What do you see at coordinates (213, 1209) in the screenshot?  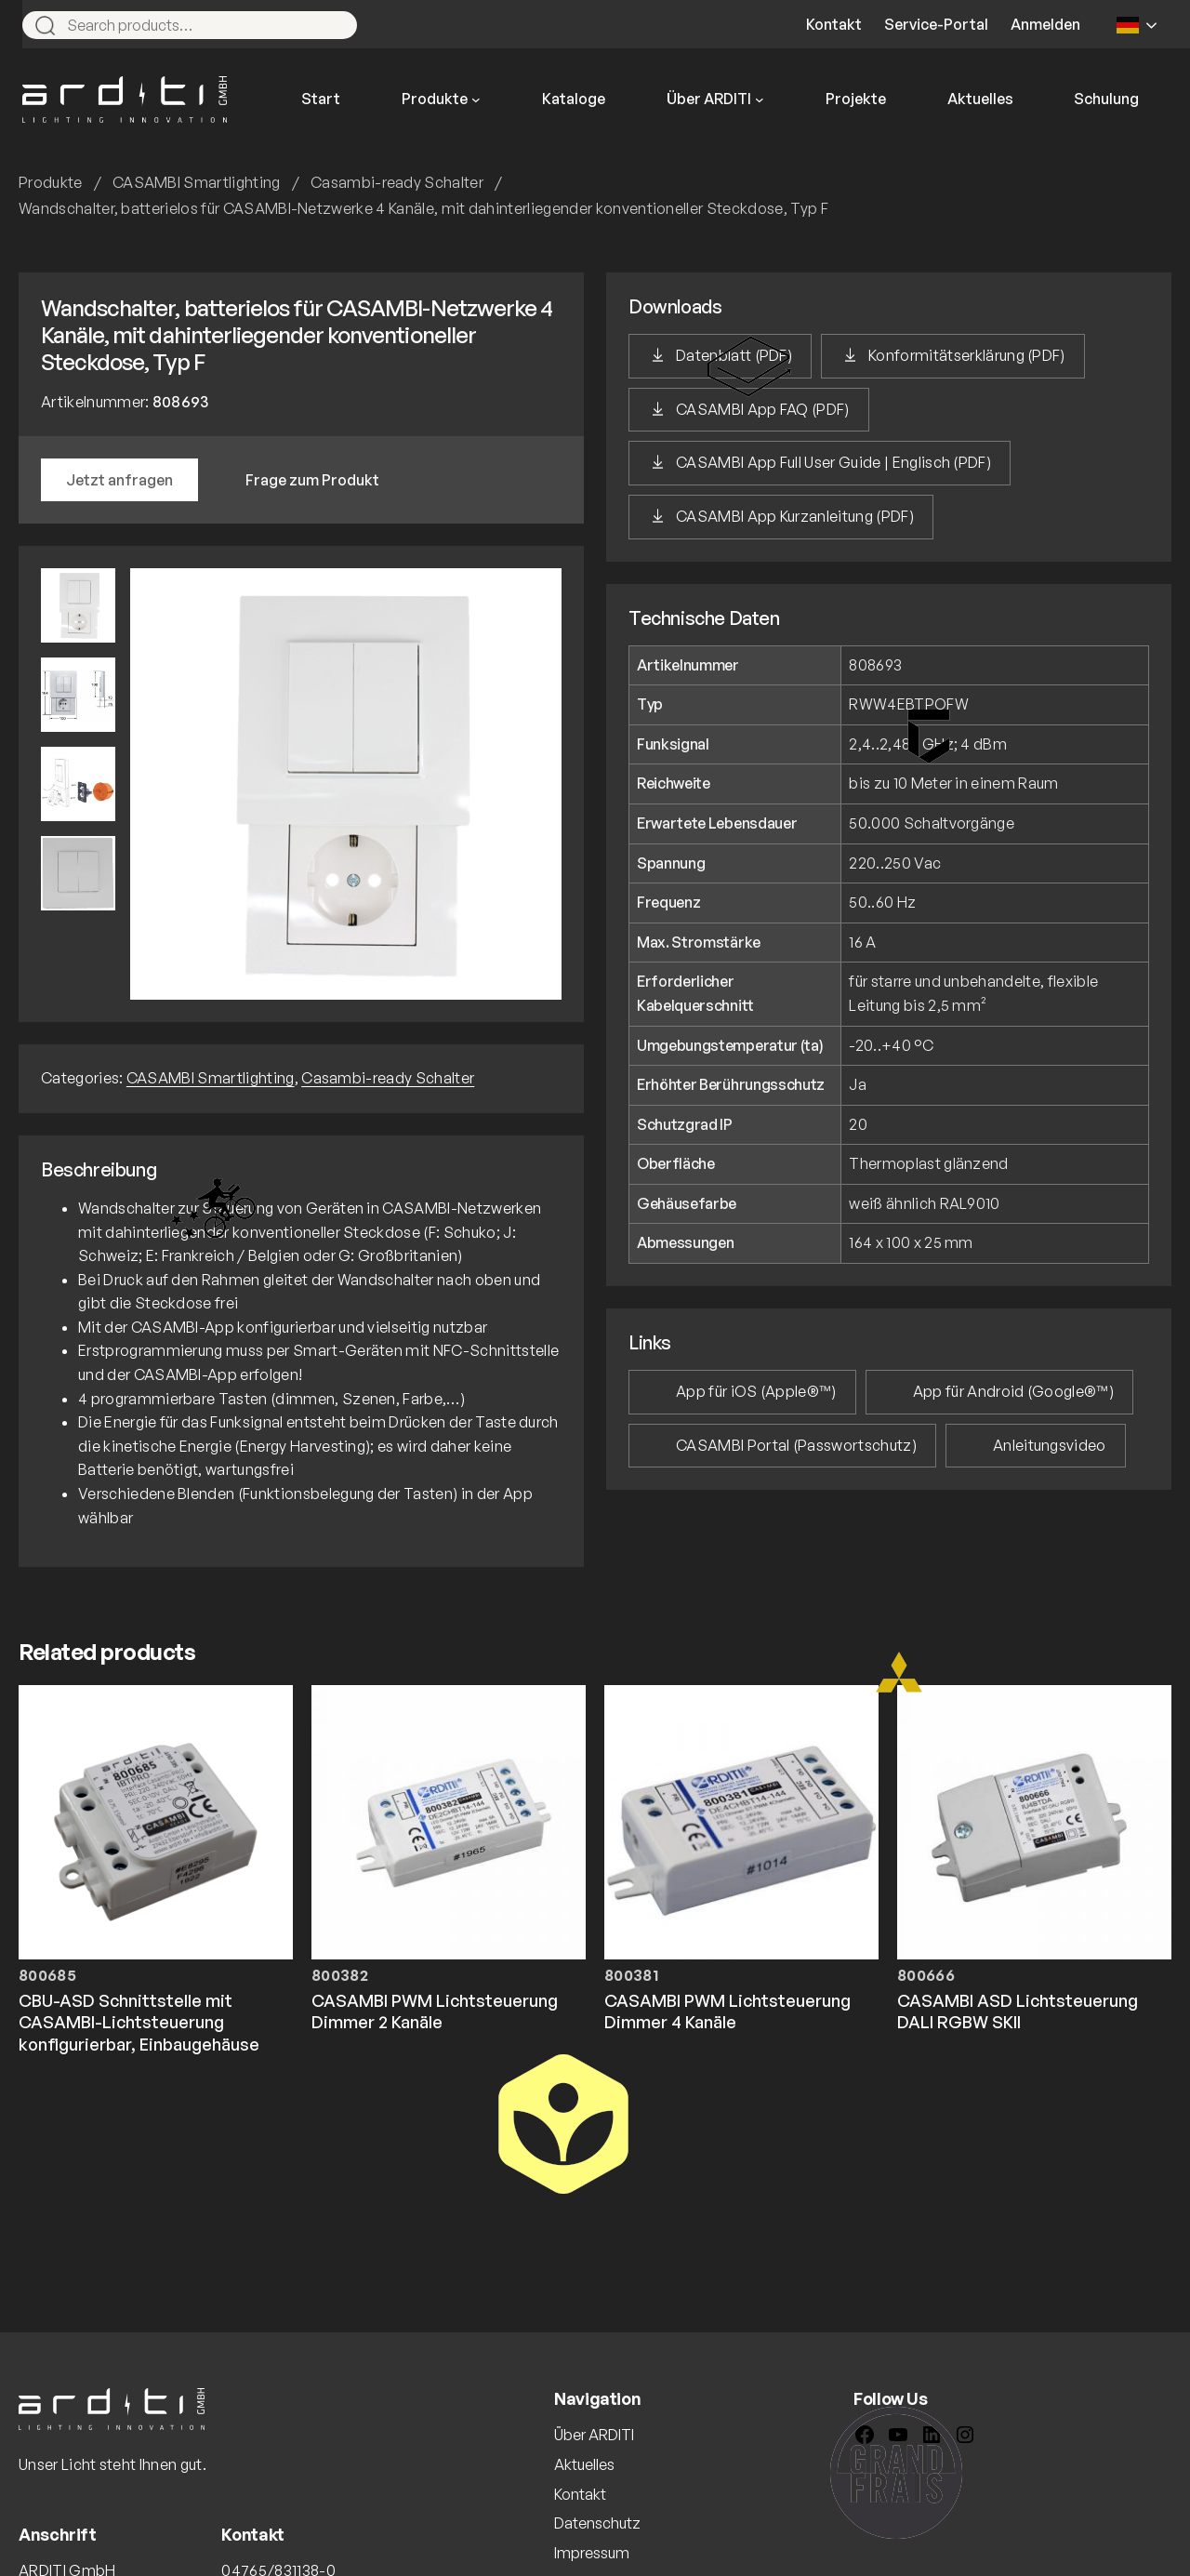 I see `open the Postmates delivery app` at bounding box center [213, 1209].